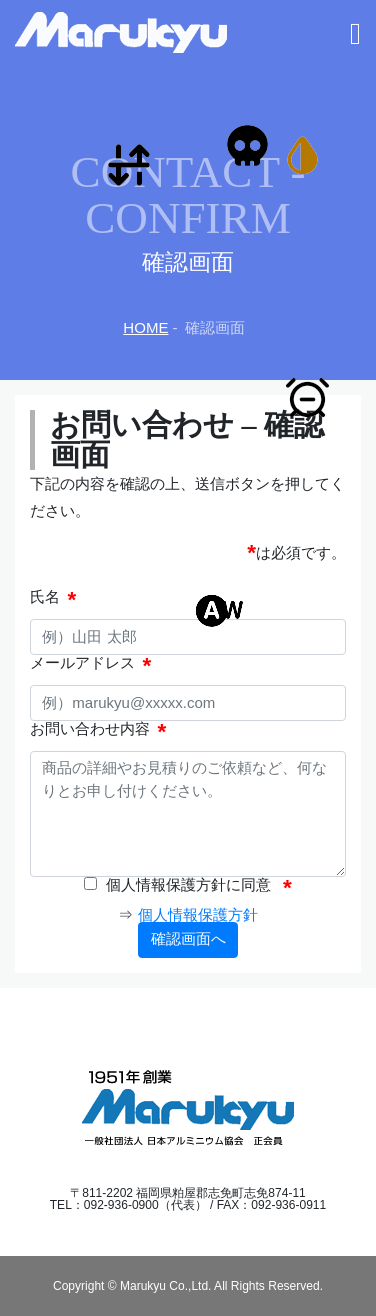 This screenshot has height=1316, width=376. Describe the element at coordinates (247, 145) in the screenshot. I see `indicates danger or fatal error` at that location.